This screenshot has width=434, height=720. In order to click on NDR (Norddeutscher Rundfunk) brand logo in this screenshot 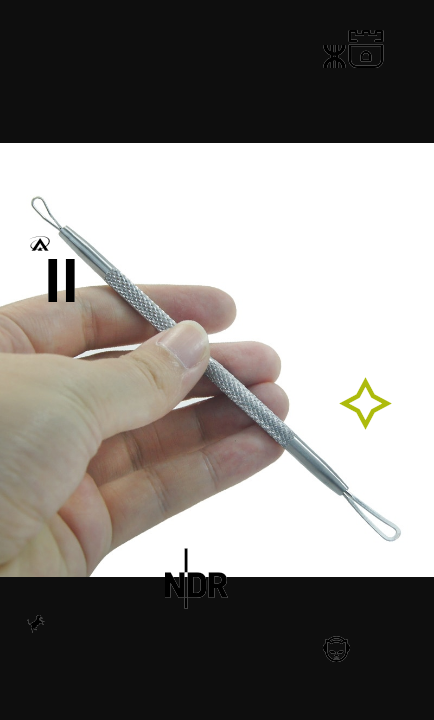, I will do `click(196, 578)`.